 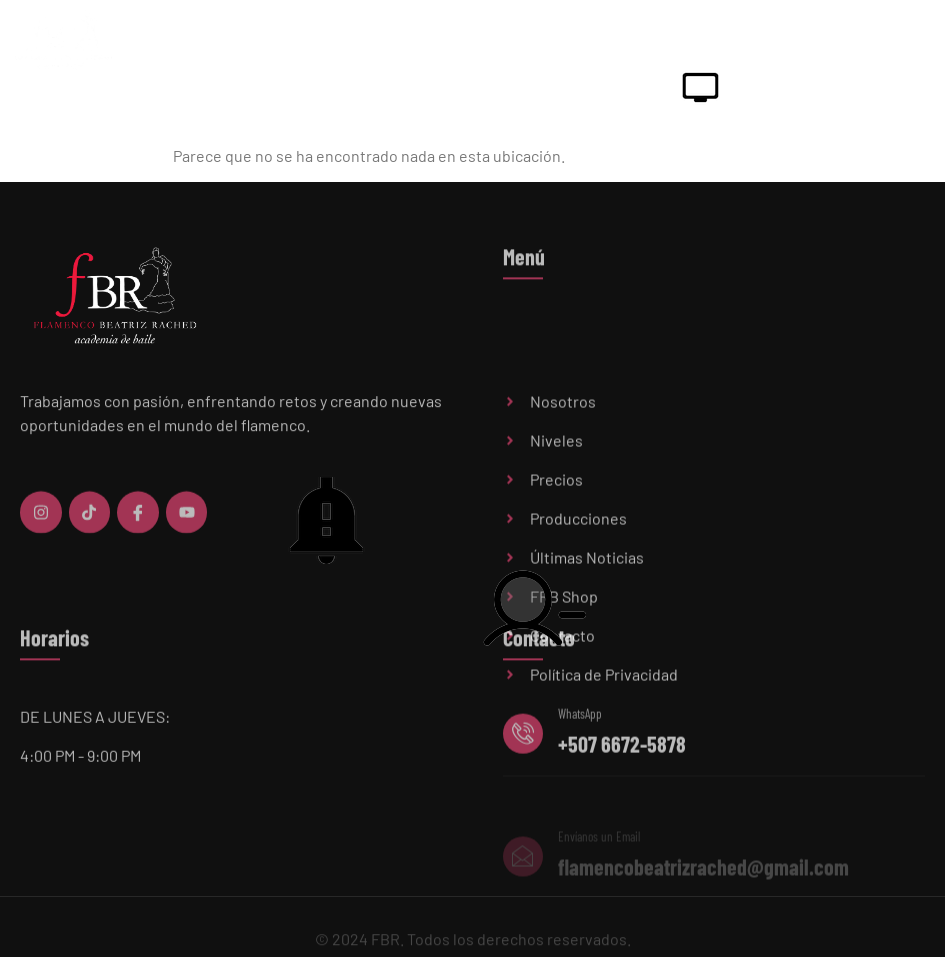 I want to click on access personal video or screen sharing, so click(x=700, y=87).